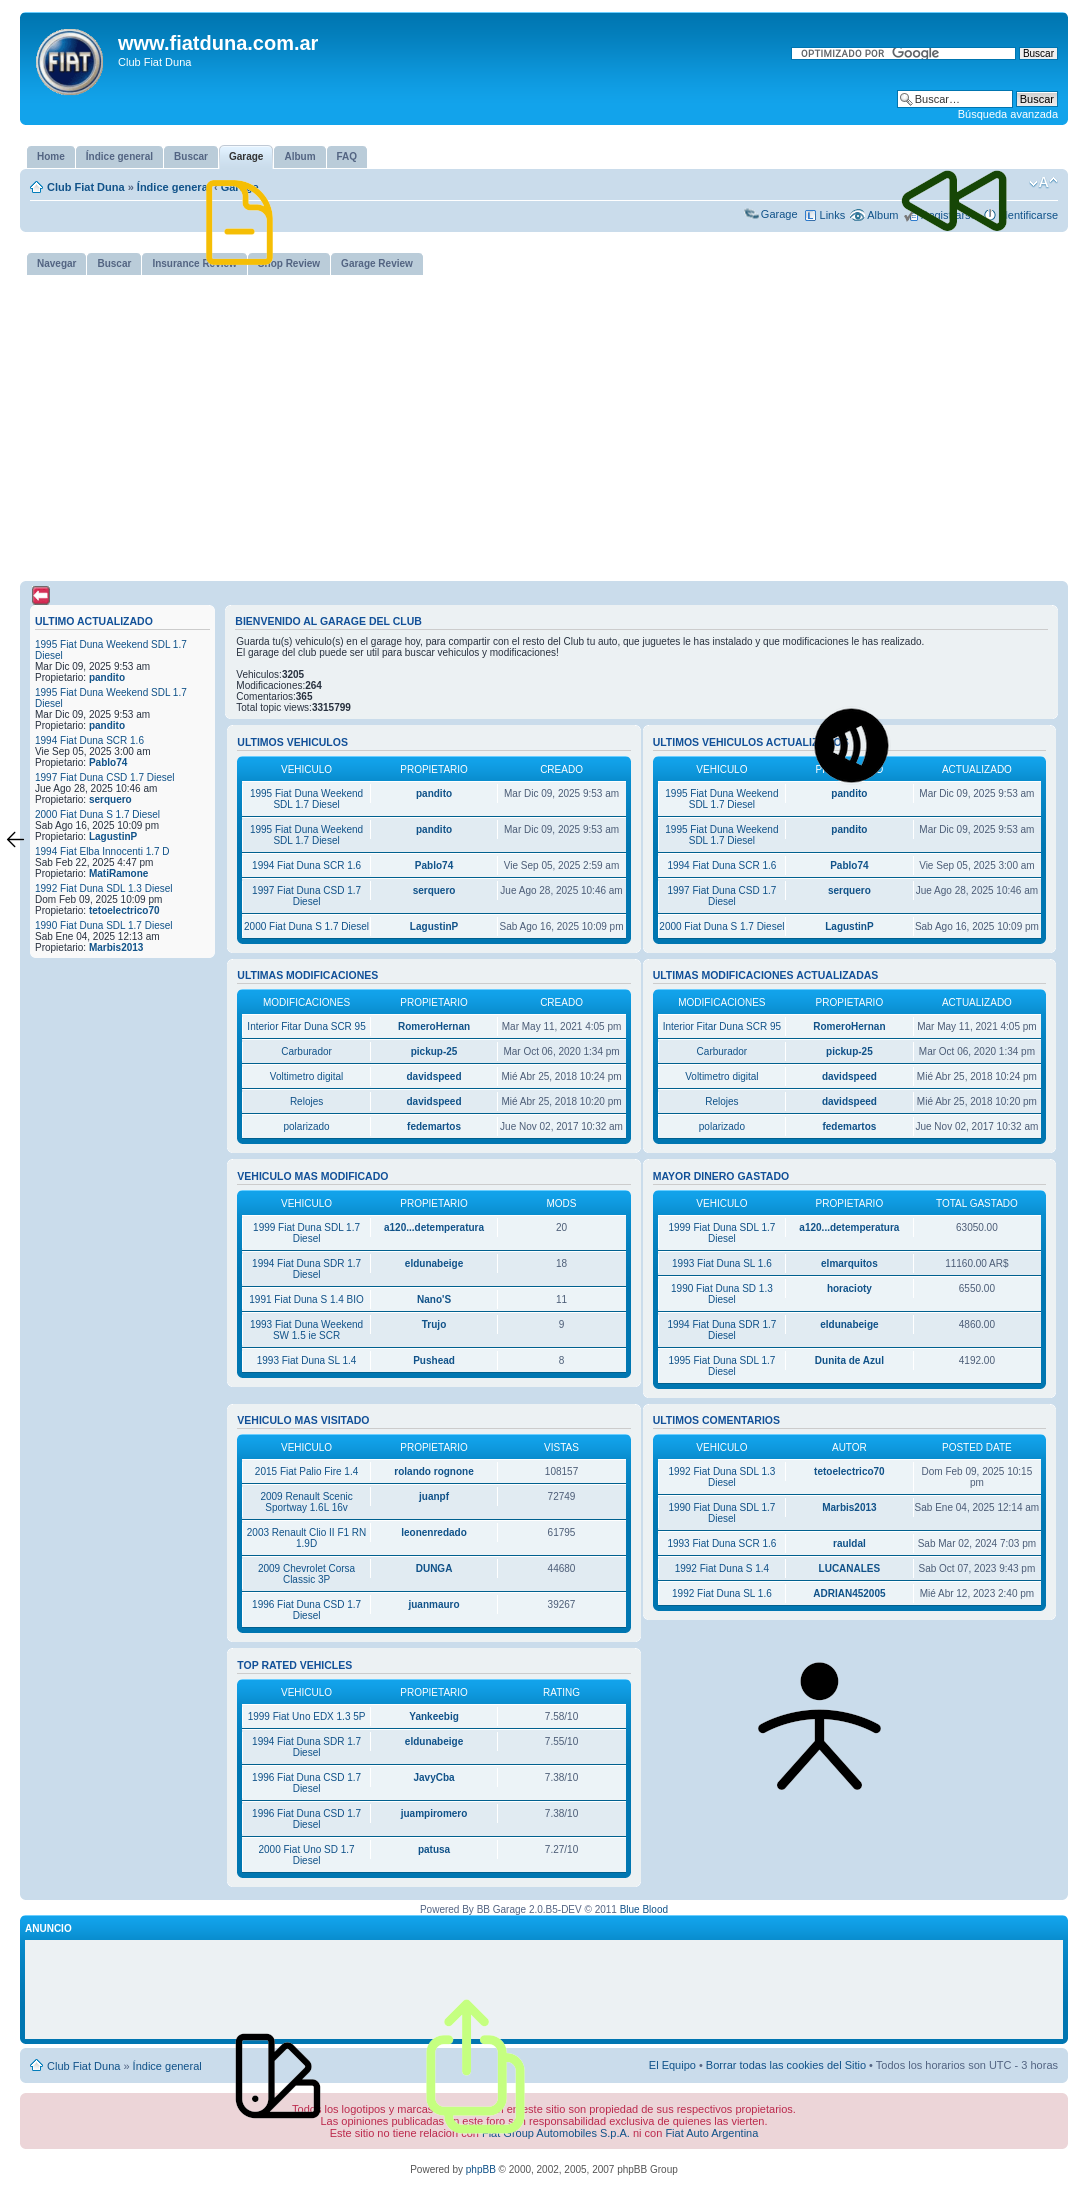 This screenshot has width=1088, height=2207. What do you see at coordinates (851, 745) in the screenshot?
I see `tap to pay with contactless payment` at bounding box center [851, 745].